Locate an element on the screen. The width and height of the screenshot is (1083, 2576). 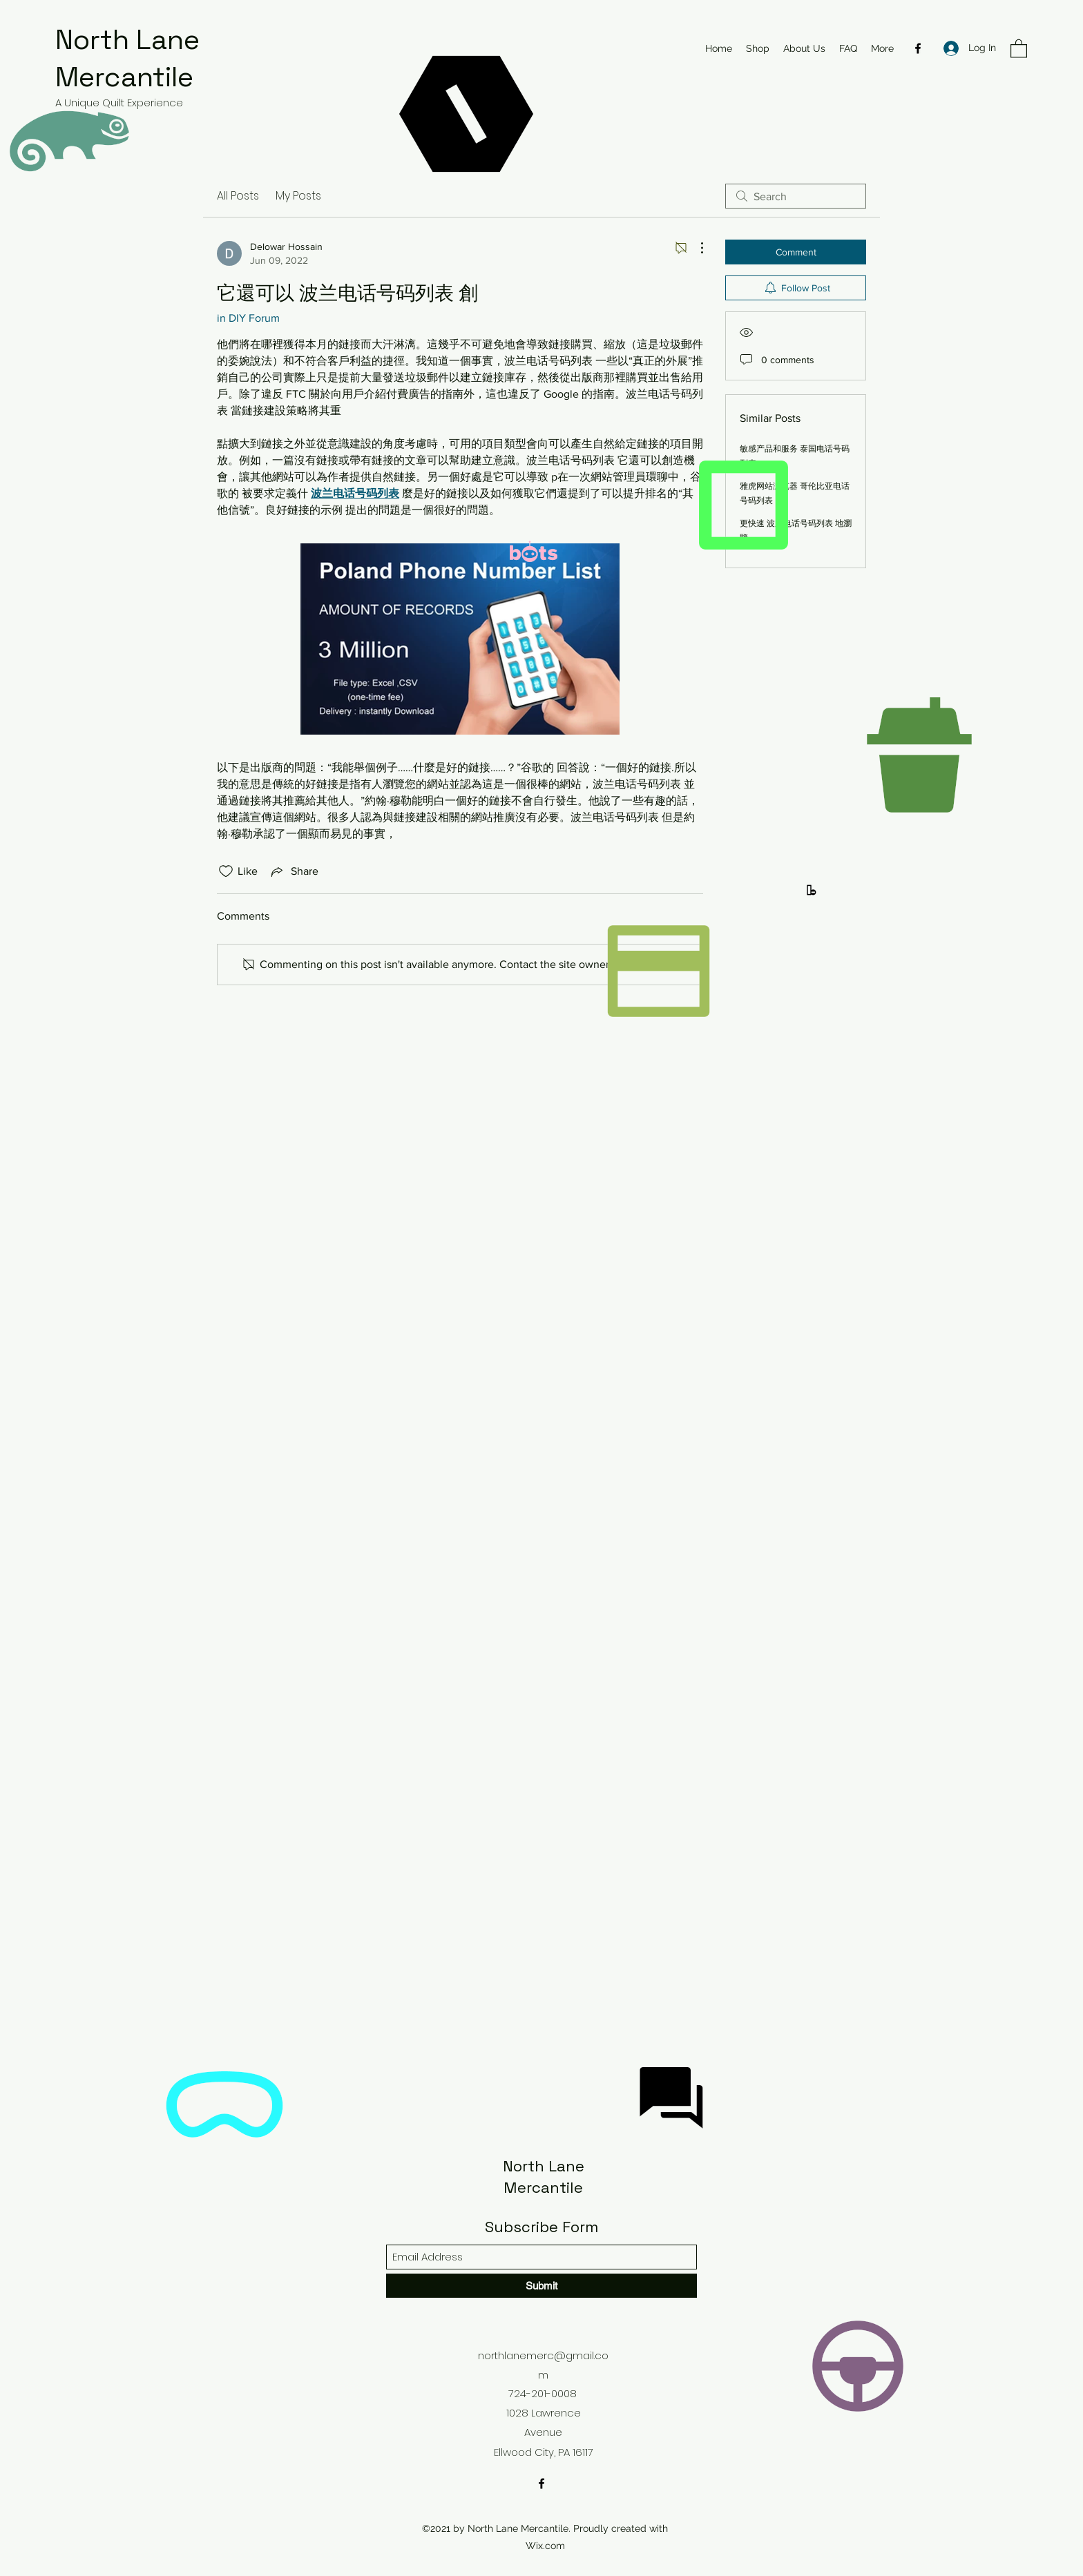
open conversation or chat is located at coordinates (673, 2094).